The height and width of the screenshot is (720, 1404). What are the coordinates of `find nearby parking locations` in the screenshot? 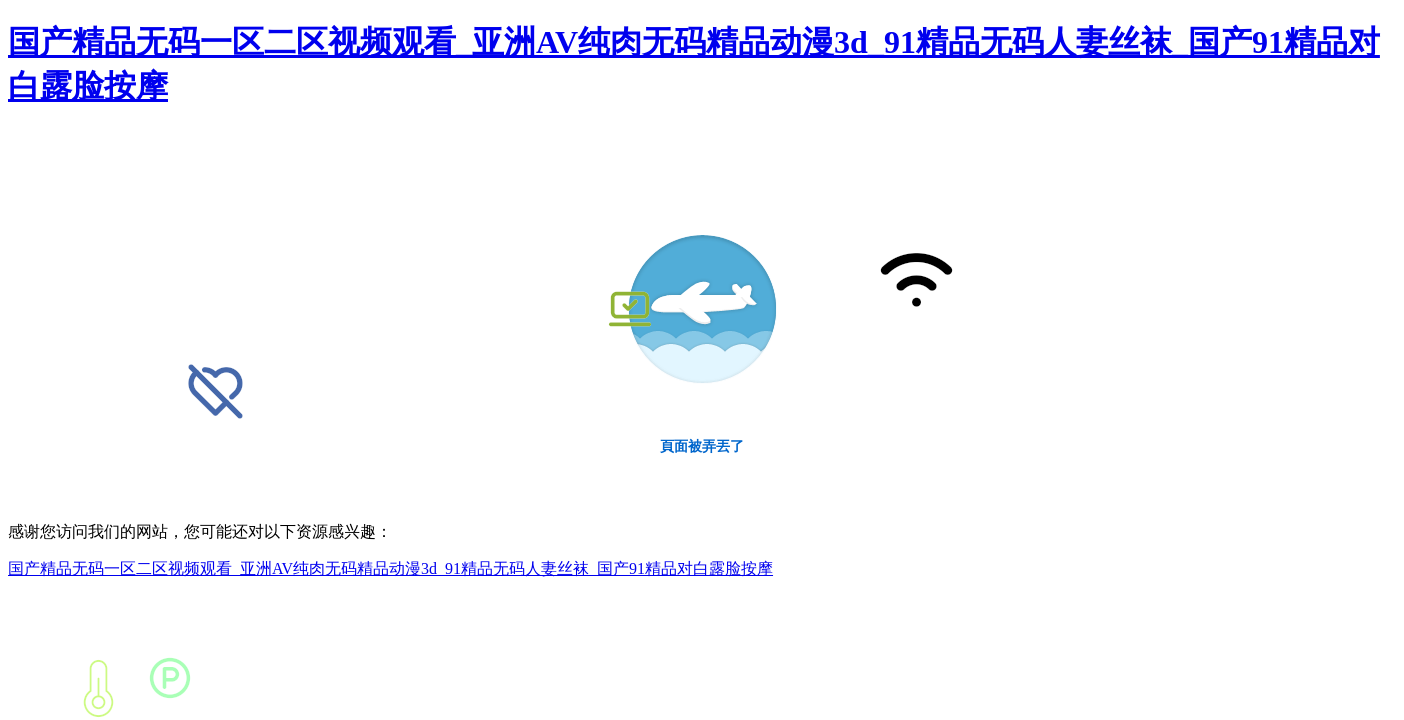 It's located at (170, 678).